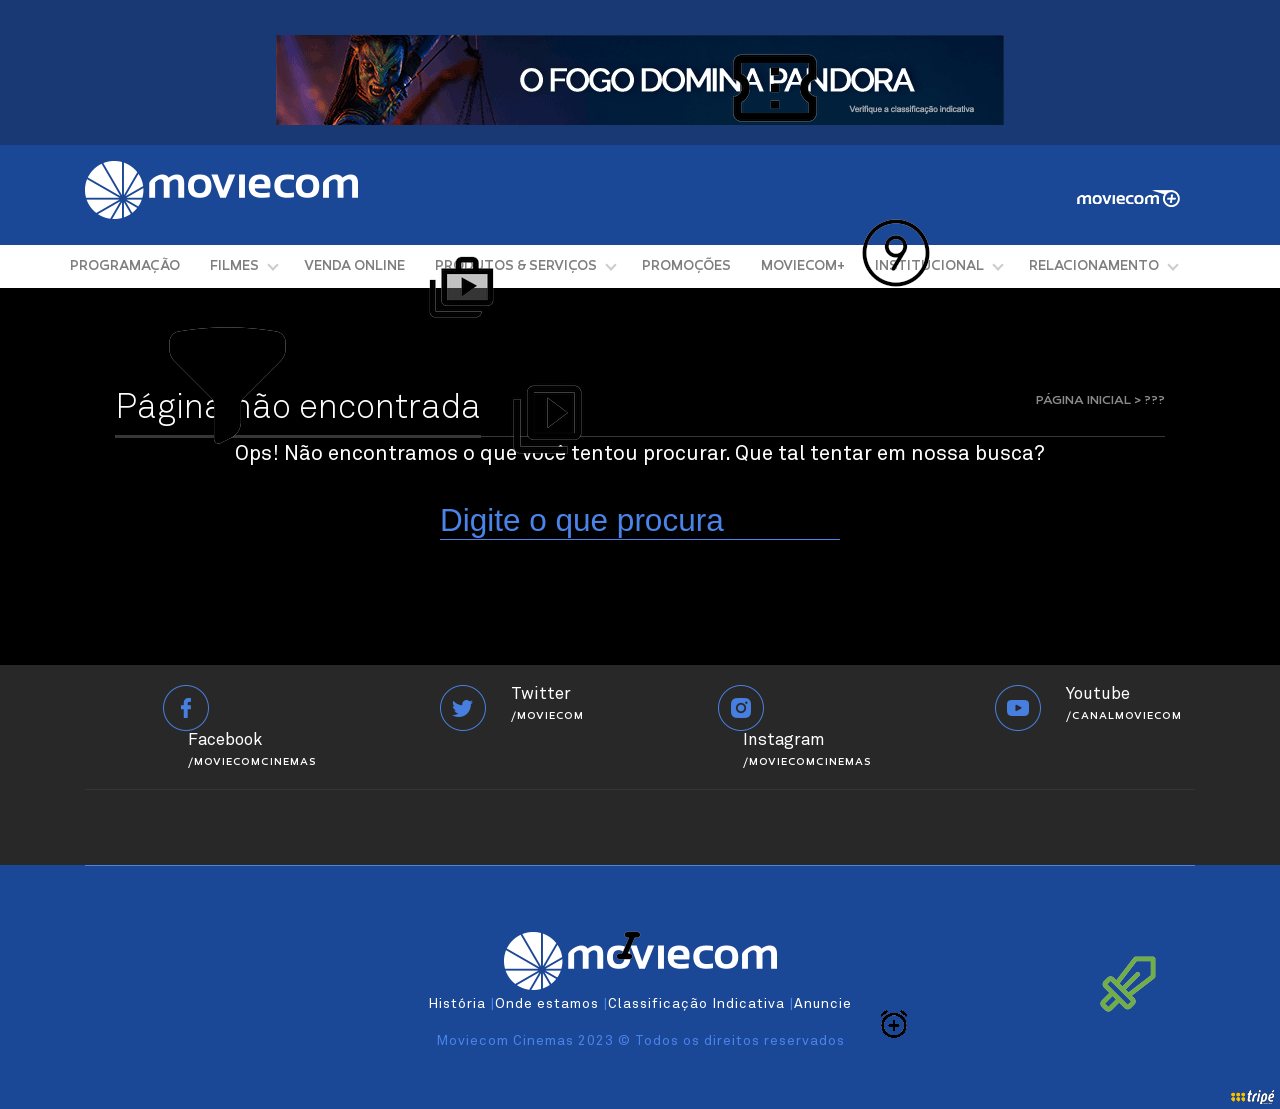 The height and width of the screenshot is (1109, 1280). Describe the element at coordinates (896, 253) in the screenshot. I see `indicates nine items or notifications` at that location.